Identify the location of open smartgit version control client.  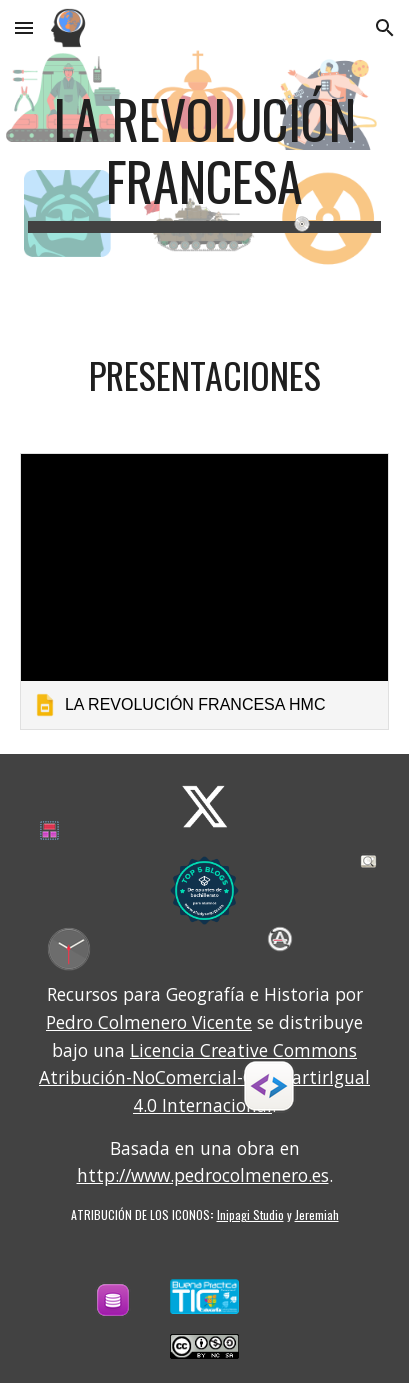
(269, 1086).